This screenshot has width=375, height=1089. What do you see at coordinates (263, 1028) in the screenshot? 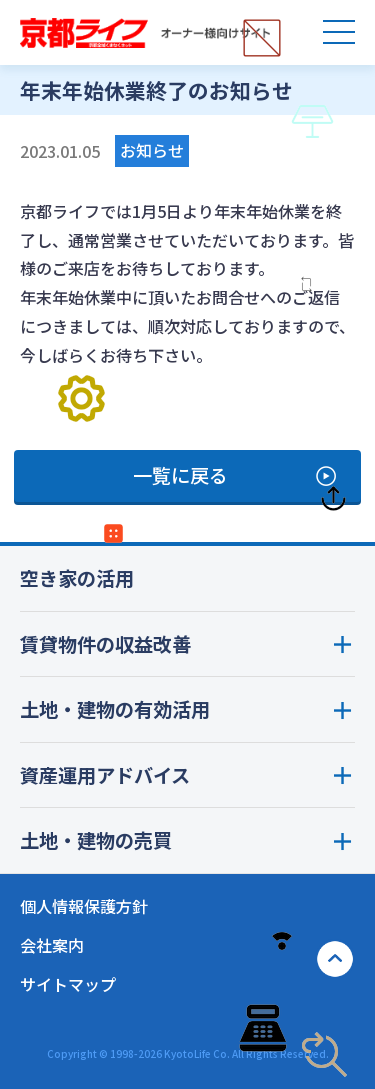
I see `access point of sale terminal` at bounding box center [263, 1028].